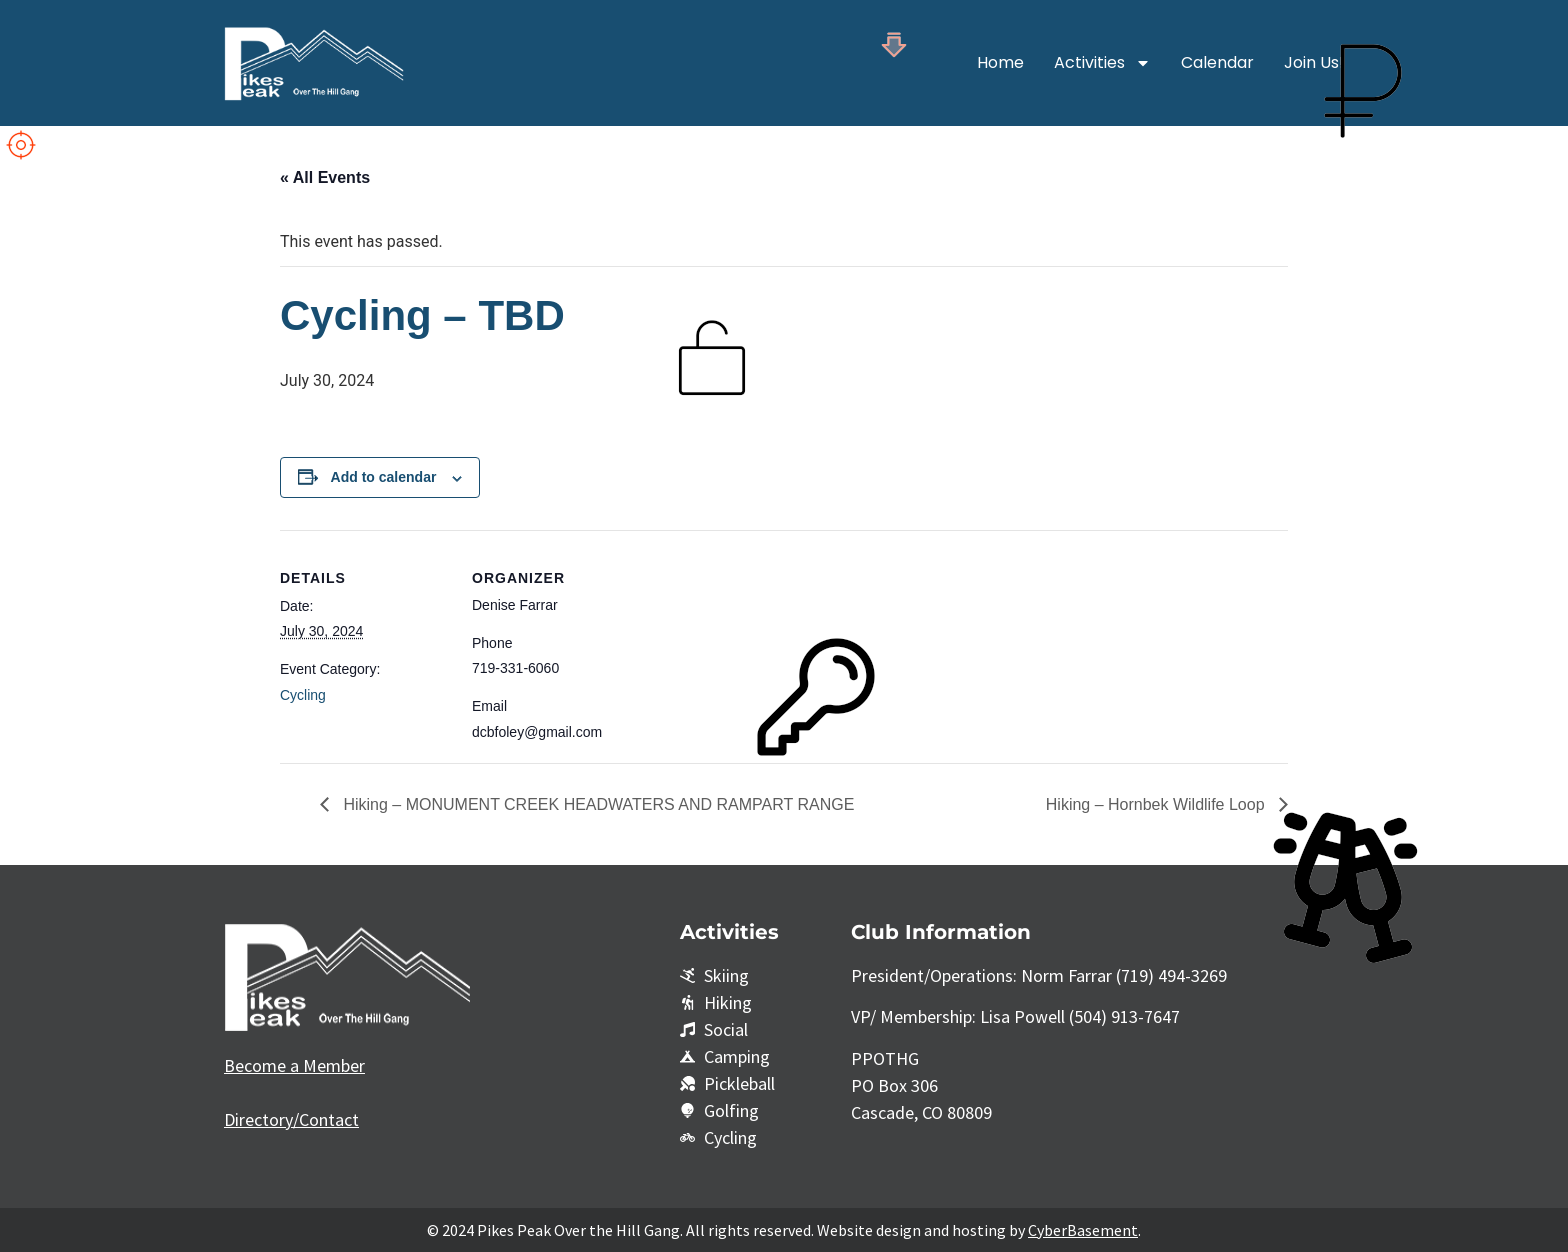 The height and width of the screenshot is (1252, 1568). I want to click on indicates Russian ruble currency, so click(1363, 91).